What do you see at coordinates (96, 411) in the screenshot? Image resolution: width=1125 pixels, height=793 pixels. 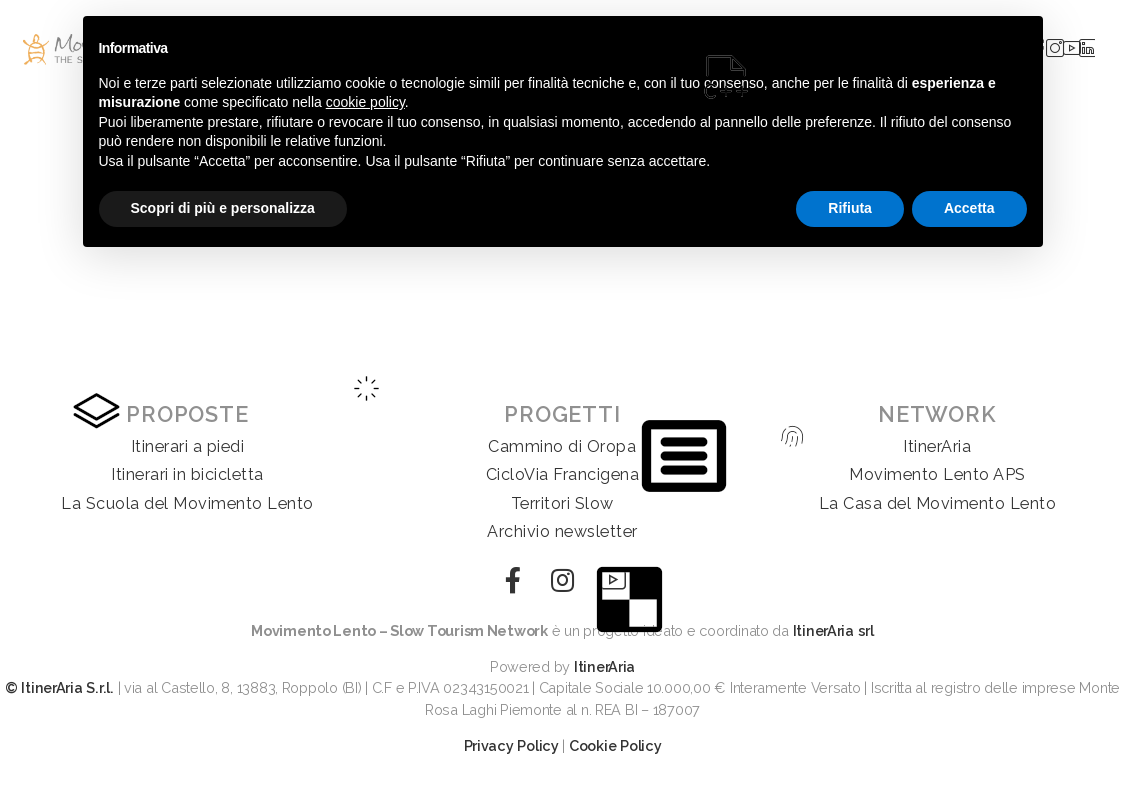 I see `view layers or stacked content` at bounding box center [96, 411].